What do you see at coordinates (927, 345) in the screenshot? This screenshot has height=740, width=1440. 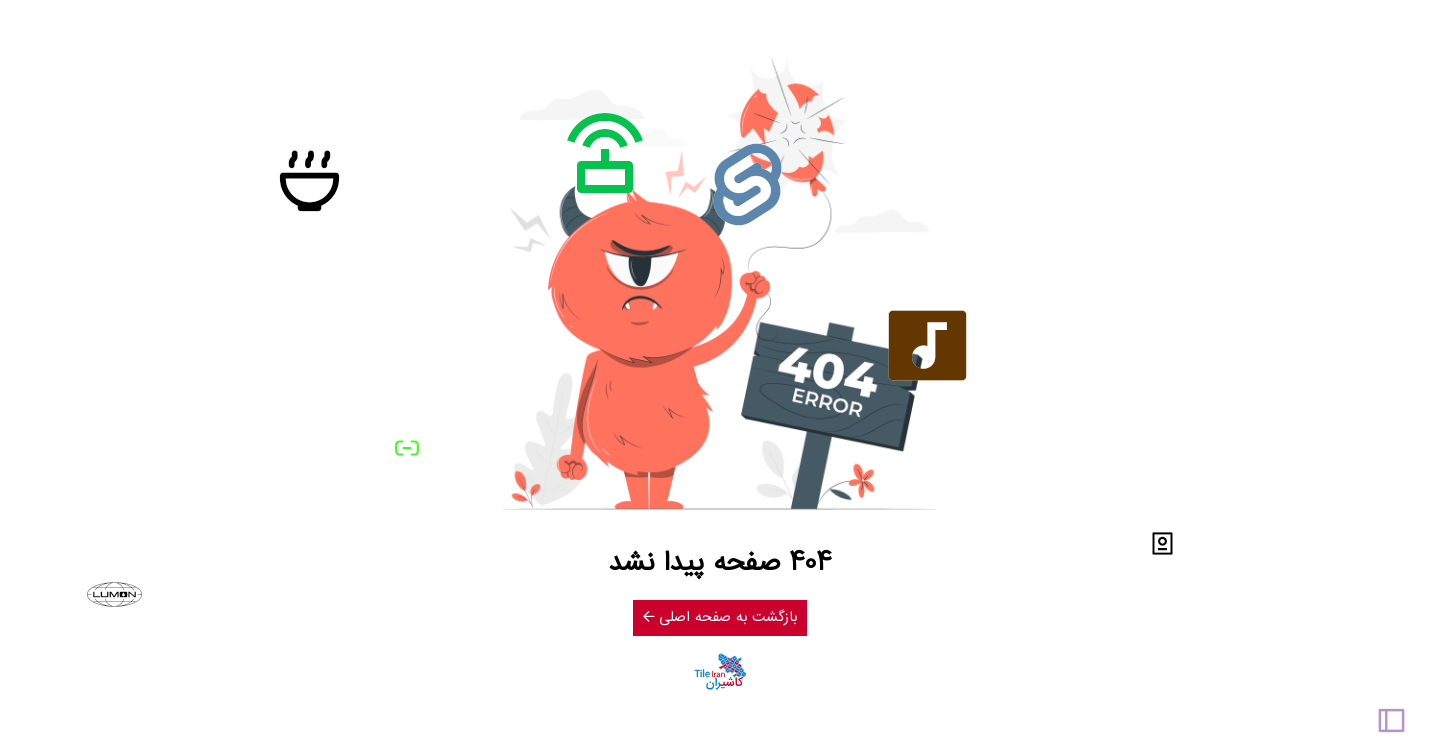 I see `play or access music files` at bounding box center [927, 345].